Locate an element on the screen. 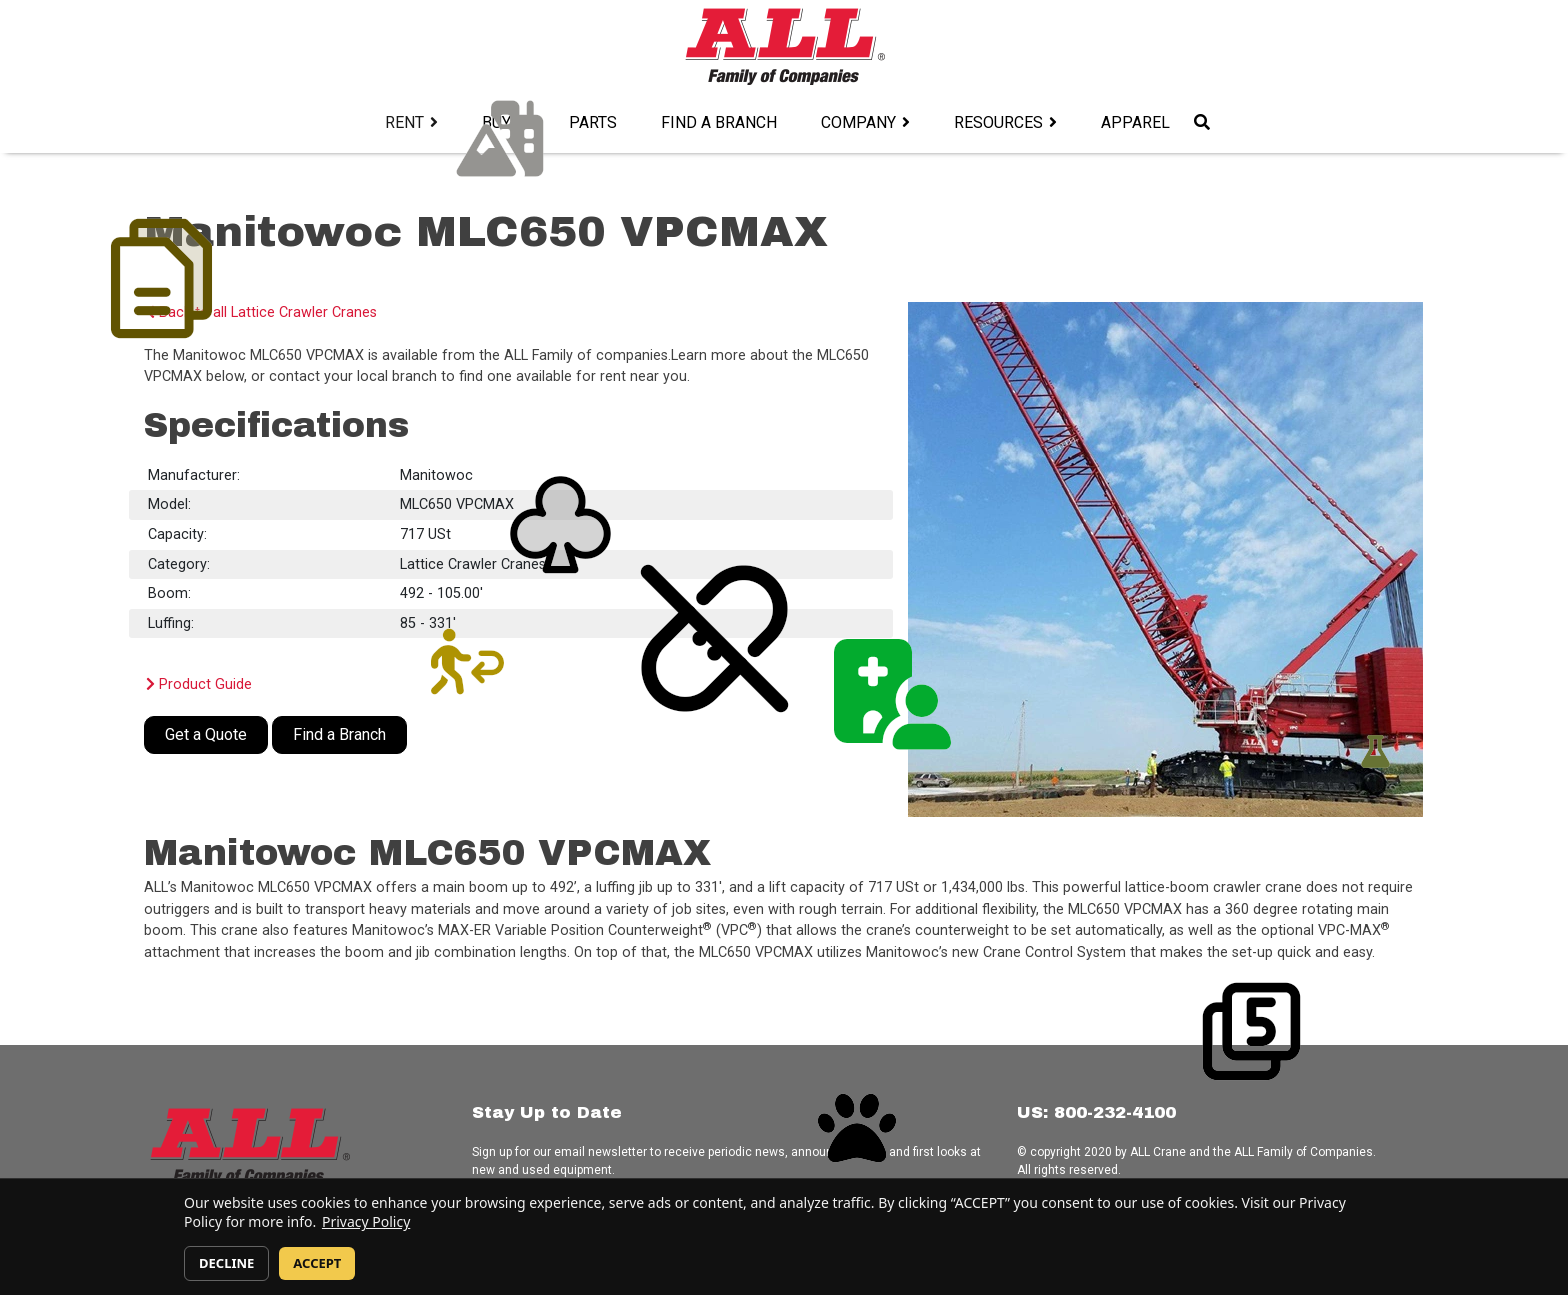 This screenshot has height=1295, width=1568. view patient profile or medical records is located at coordinates (886, 691).